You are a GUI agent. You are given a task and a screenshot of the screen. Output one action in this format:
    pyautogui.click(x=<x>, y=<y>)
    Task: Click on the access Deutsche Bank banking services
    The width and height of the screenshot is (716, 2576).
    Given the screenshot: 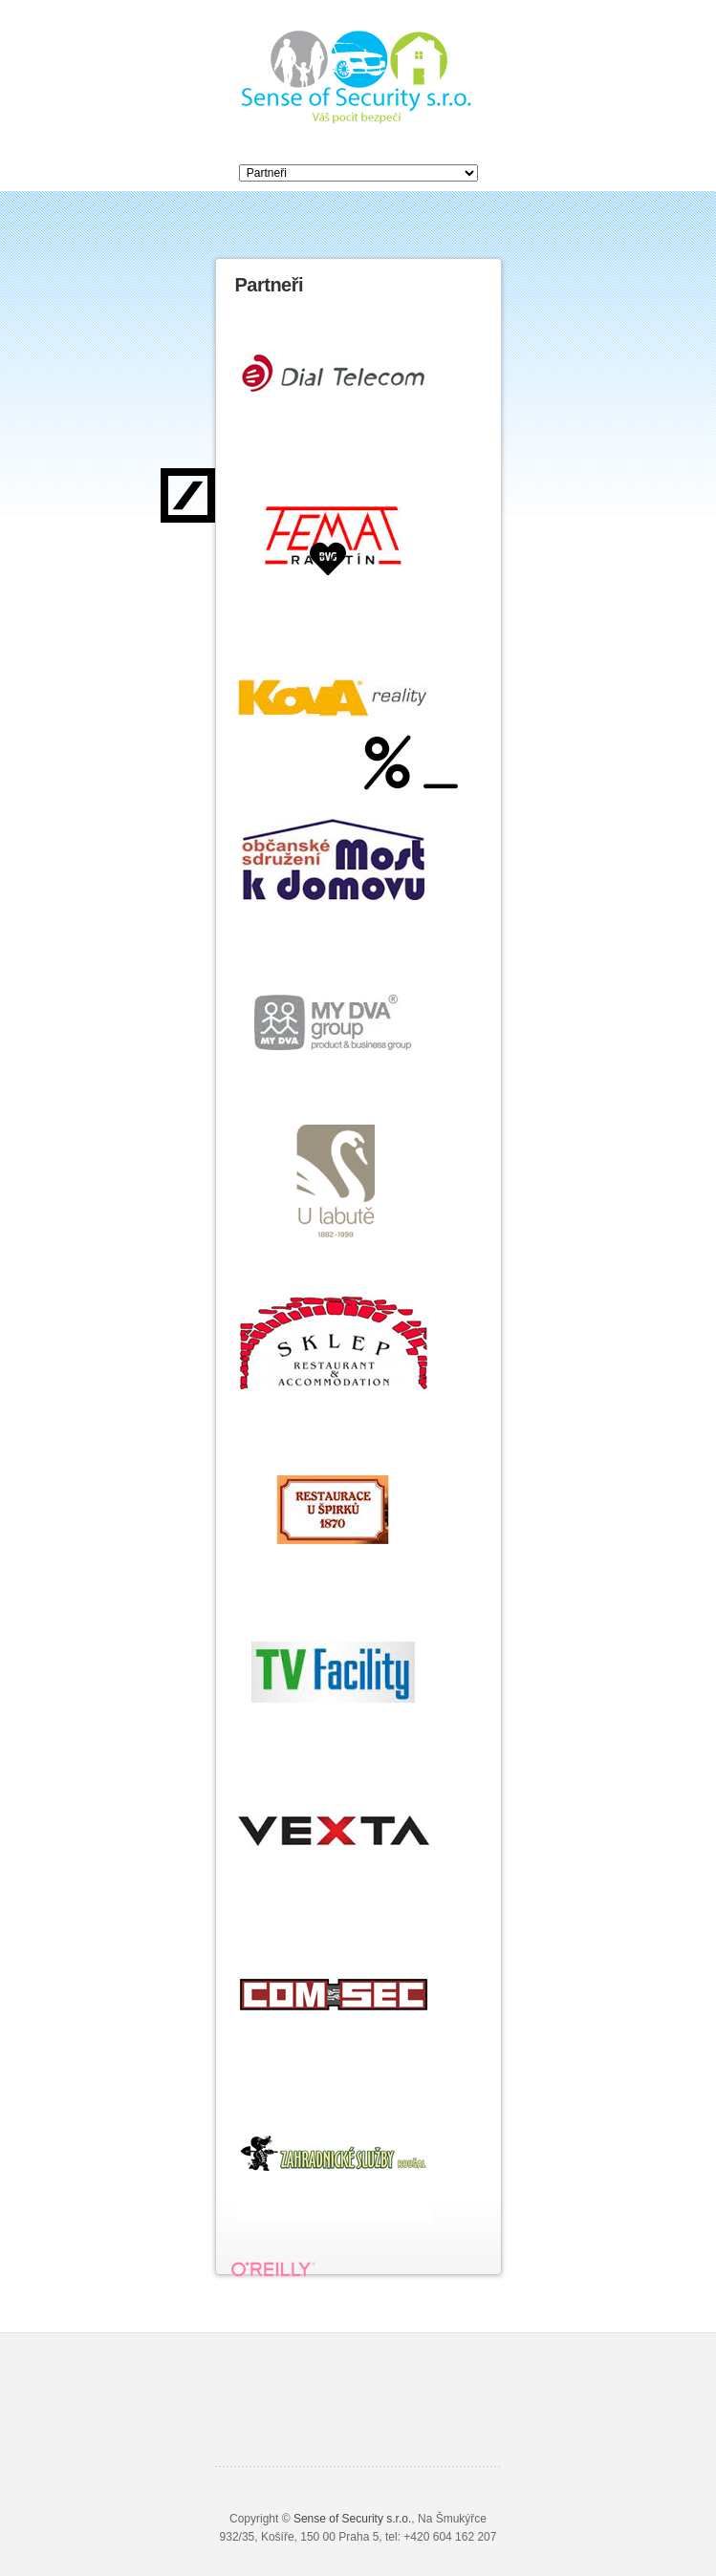 What is the action you would take?
    pyautogui.click(x=187, y=495)
    